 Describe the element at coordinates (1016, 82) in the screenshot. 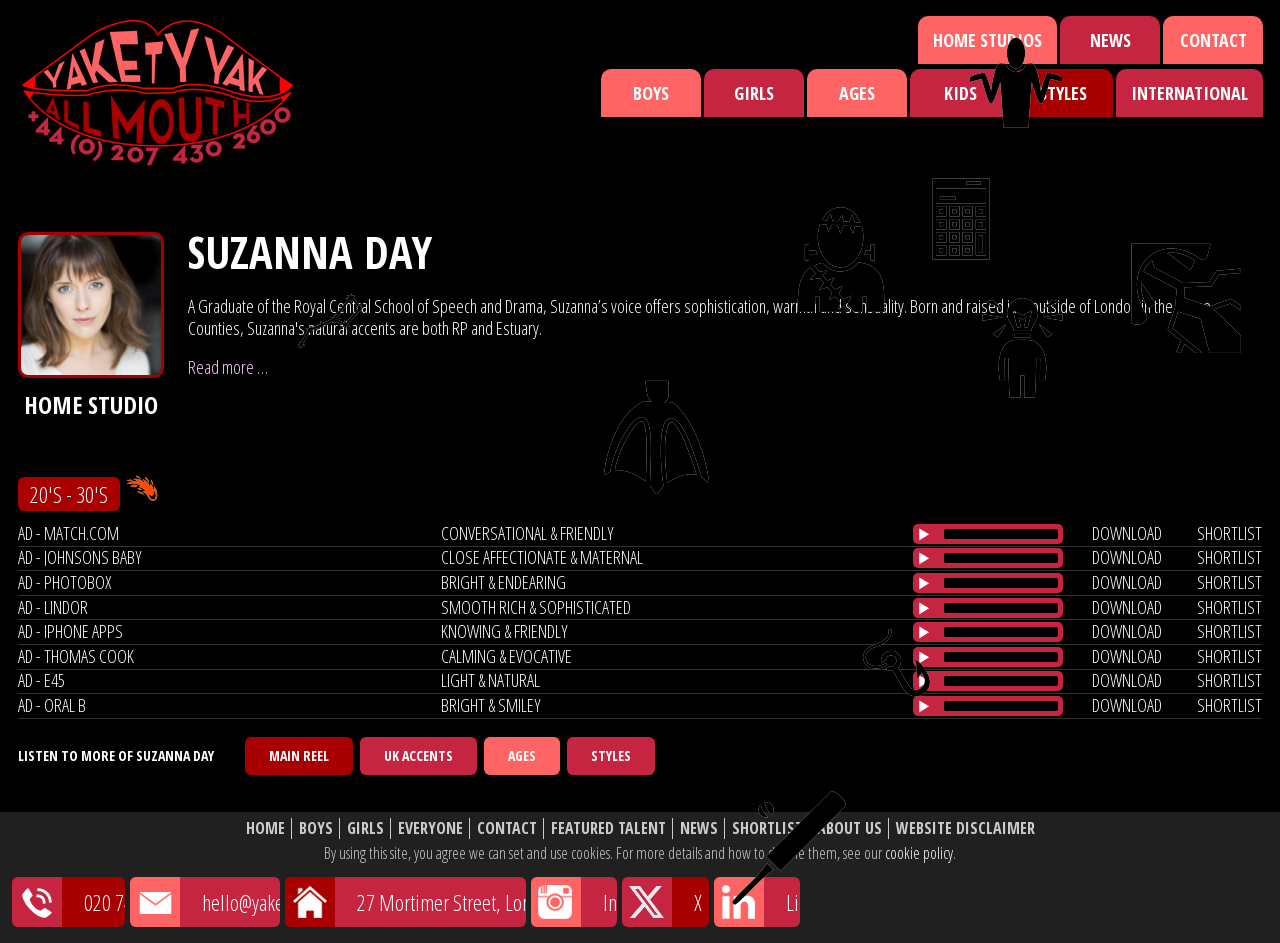

I see `indicates unknown or uncertain status` at that location.